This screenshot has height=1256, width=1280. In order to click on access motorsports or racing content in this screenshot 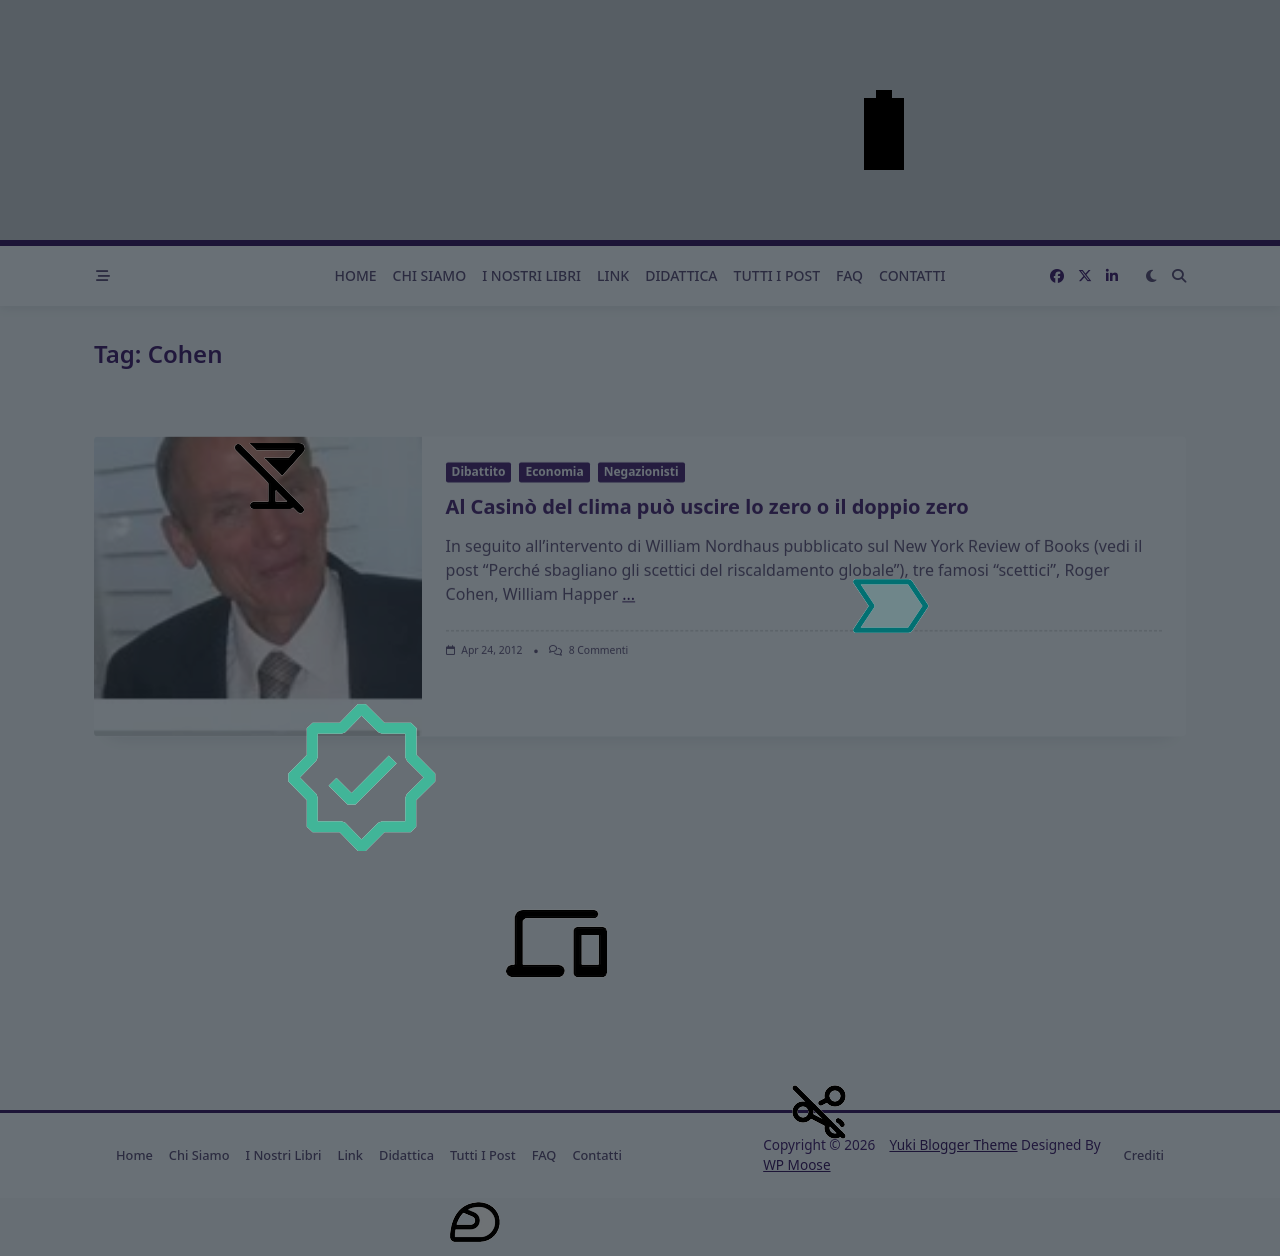, I will do `click(475, 1222)`.